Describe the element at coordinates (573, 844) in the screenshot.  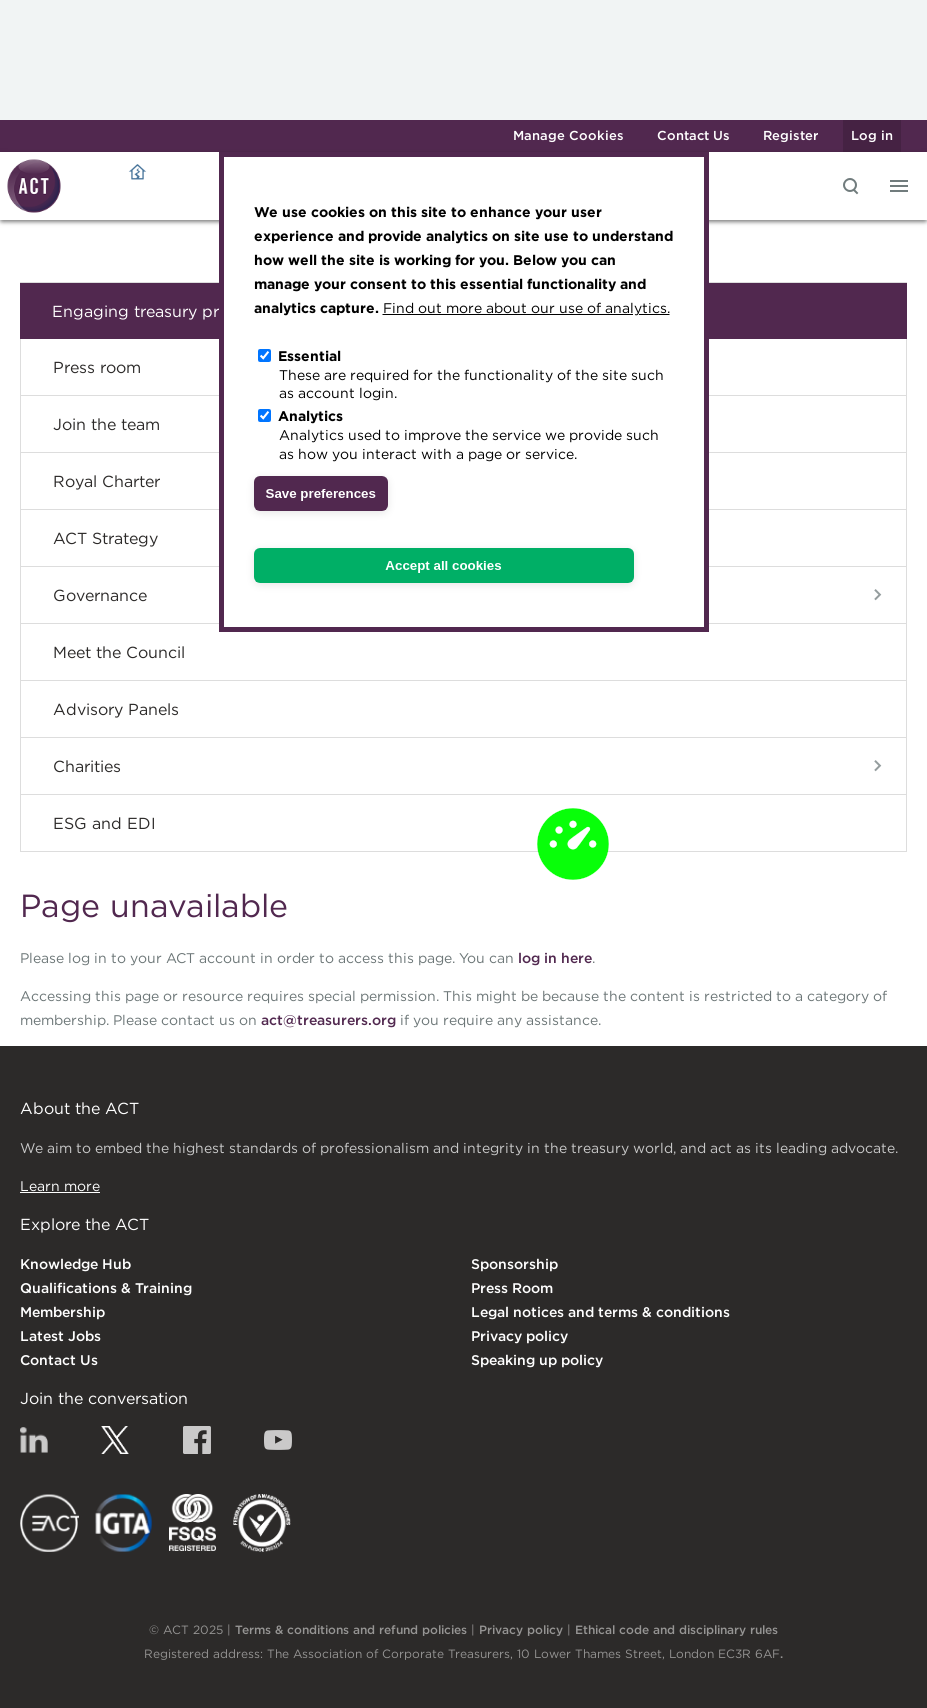
I see `open dashboard or control panel` at that location.